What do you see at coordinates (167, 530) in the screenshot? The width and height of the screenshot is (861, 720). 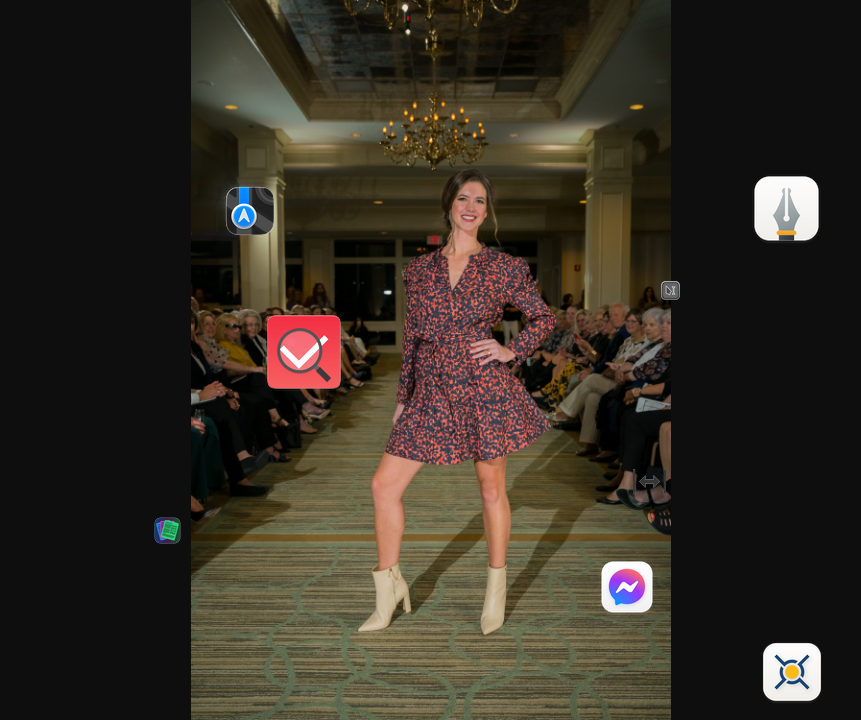 I see `open pdf arranger app` at bounding box center [167, 530].